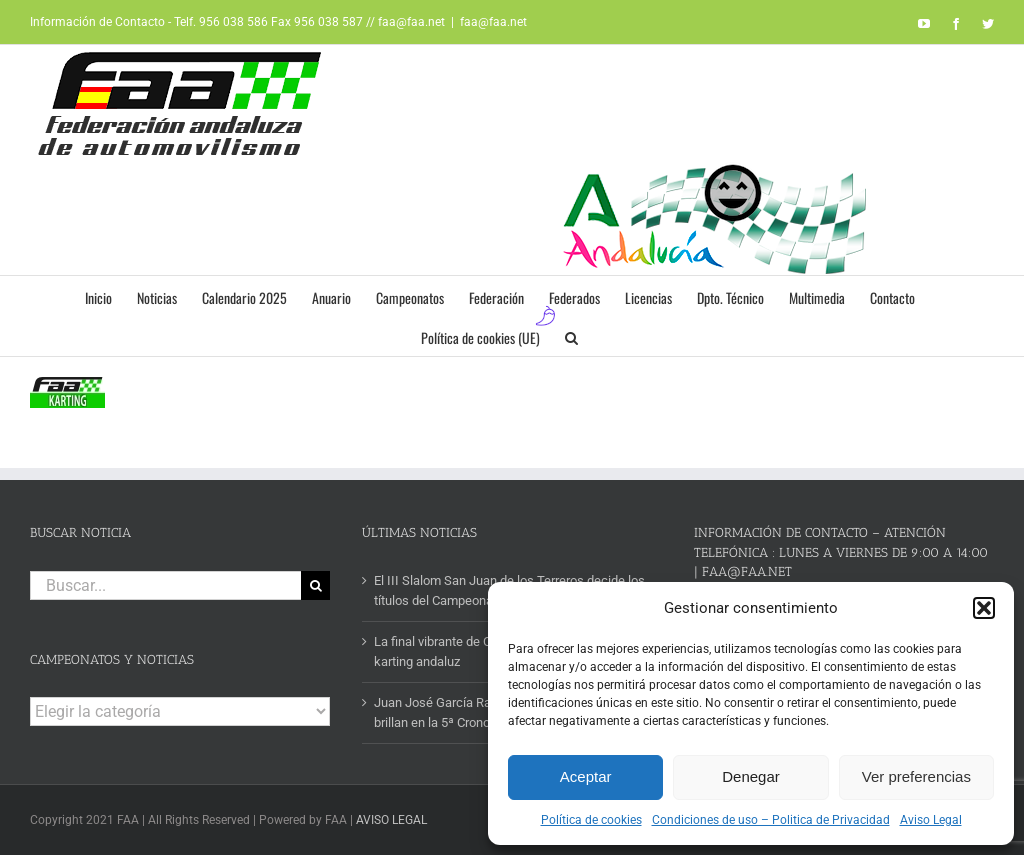 Image resolution: width=1024 pixels, height=855 pixels. What do you see at coordinates (733, 193) in the screenshot?
I see `rate your experience as very satisfied` at bounding box center [733, 193].